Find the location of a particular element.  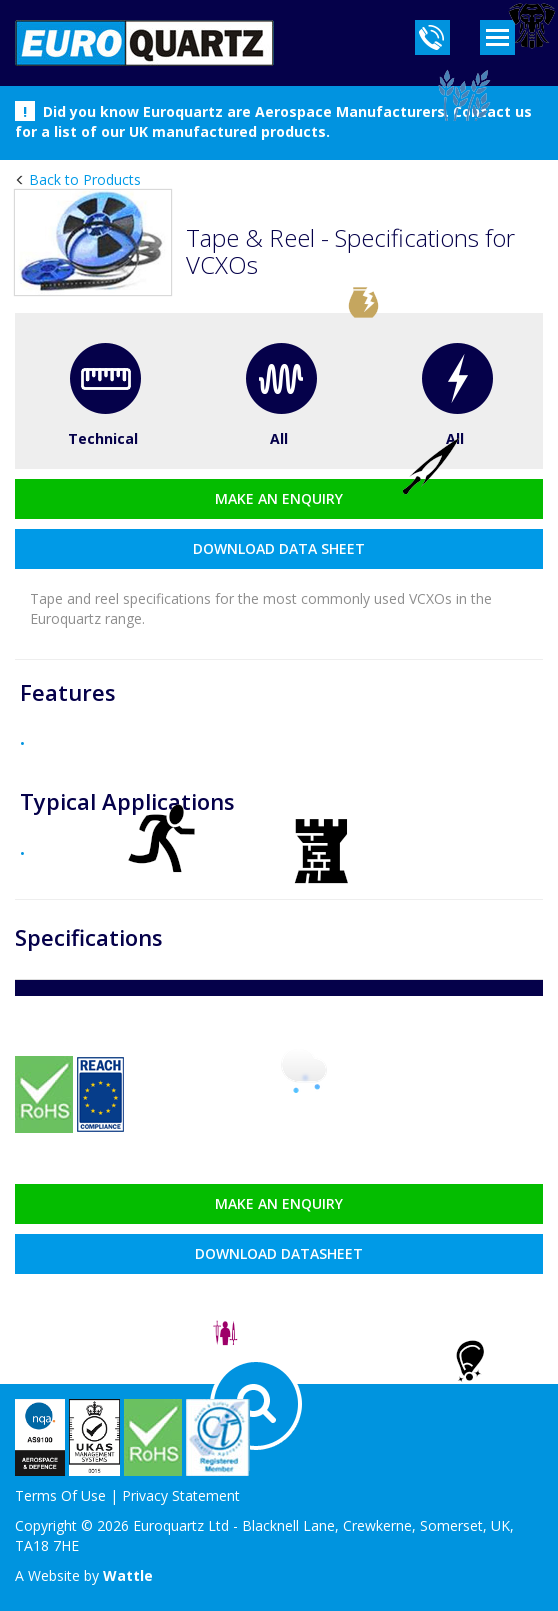

equip energy sword weapon is located at coordinates (431, 465).